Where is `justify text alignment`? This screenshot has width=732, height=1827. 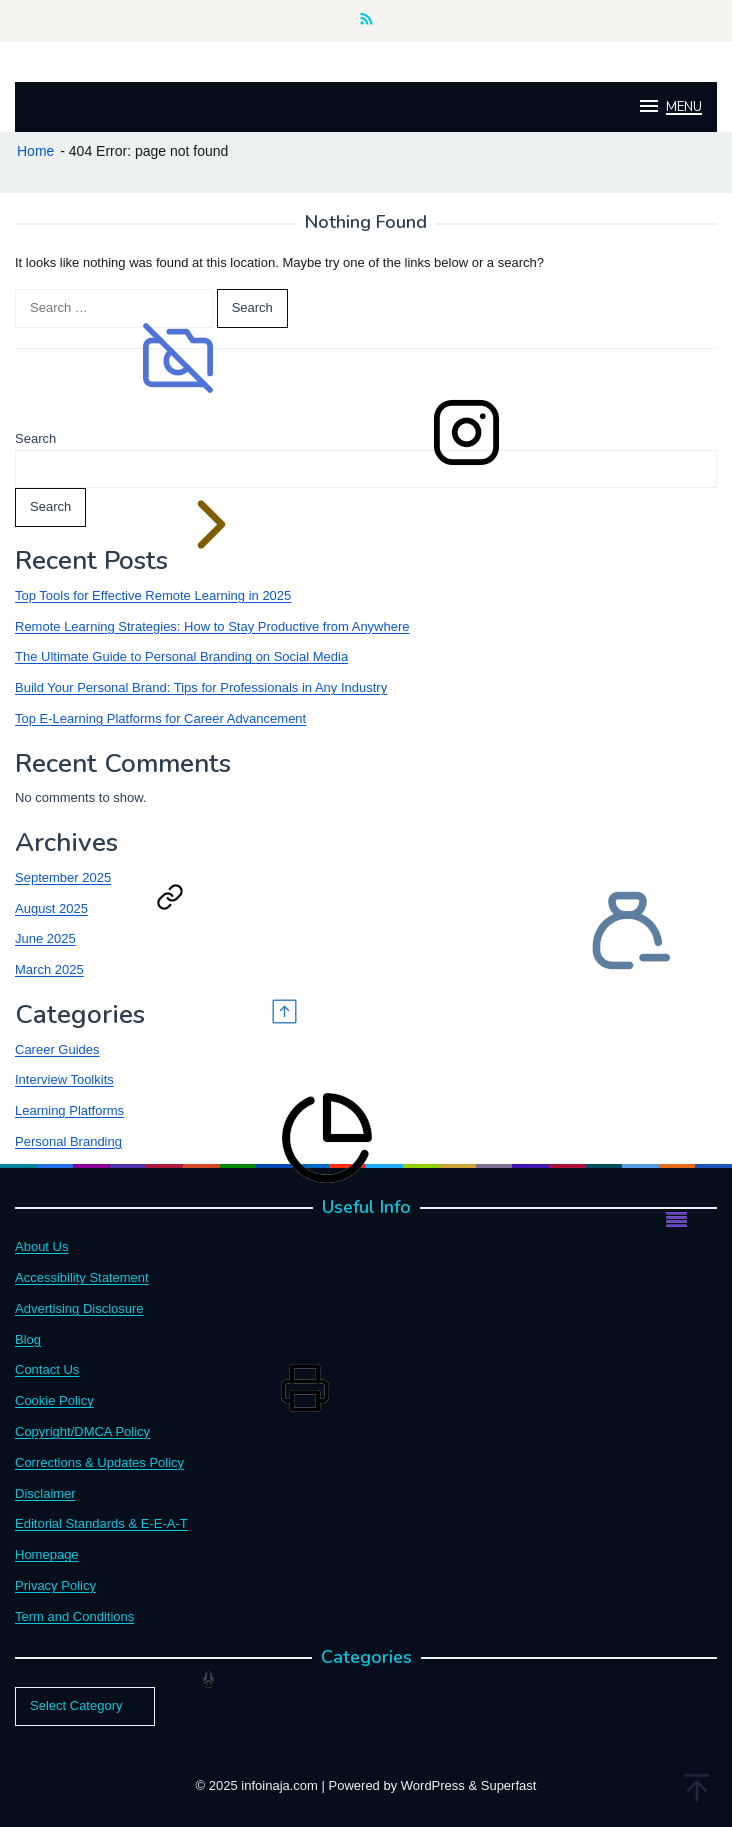
justify text alignment is located at coordinates (676, 1219).